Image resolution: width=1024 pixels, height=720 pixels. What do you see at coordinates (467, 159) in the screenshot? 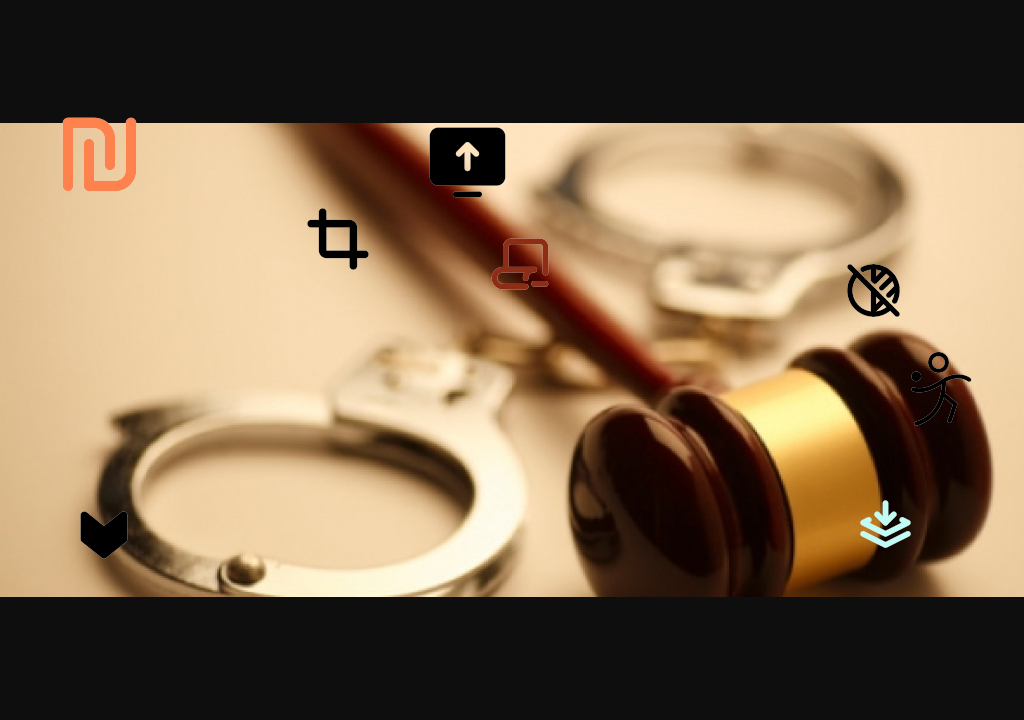
I see `upload file to display or screen` at bounding box center [467, 159].